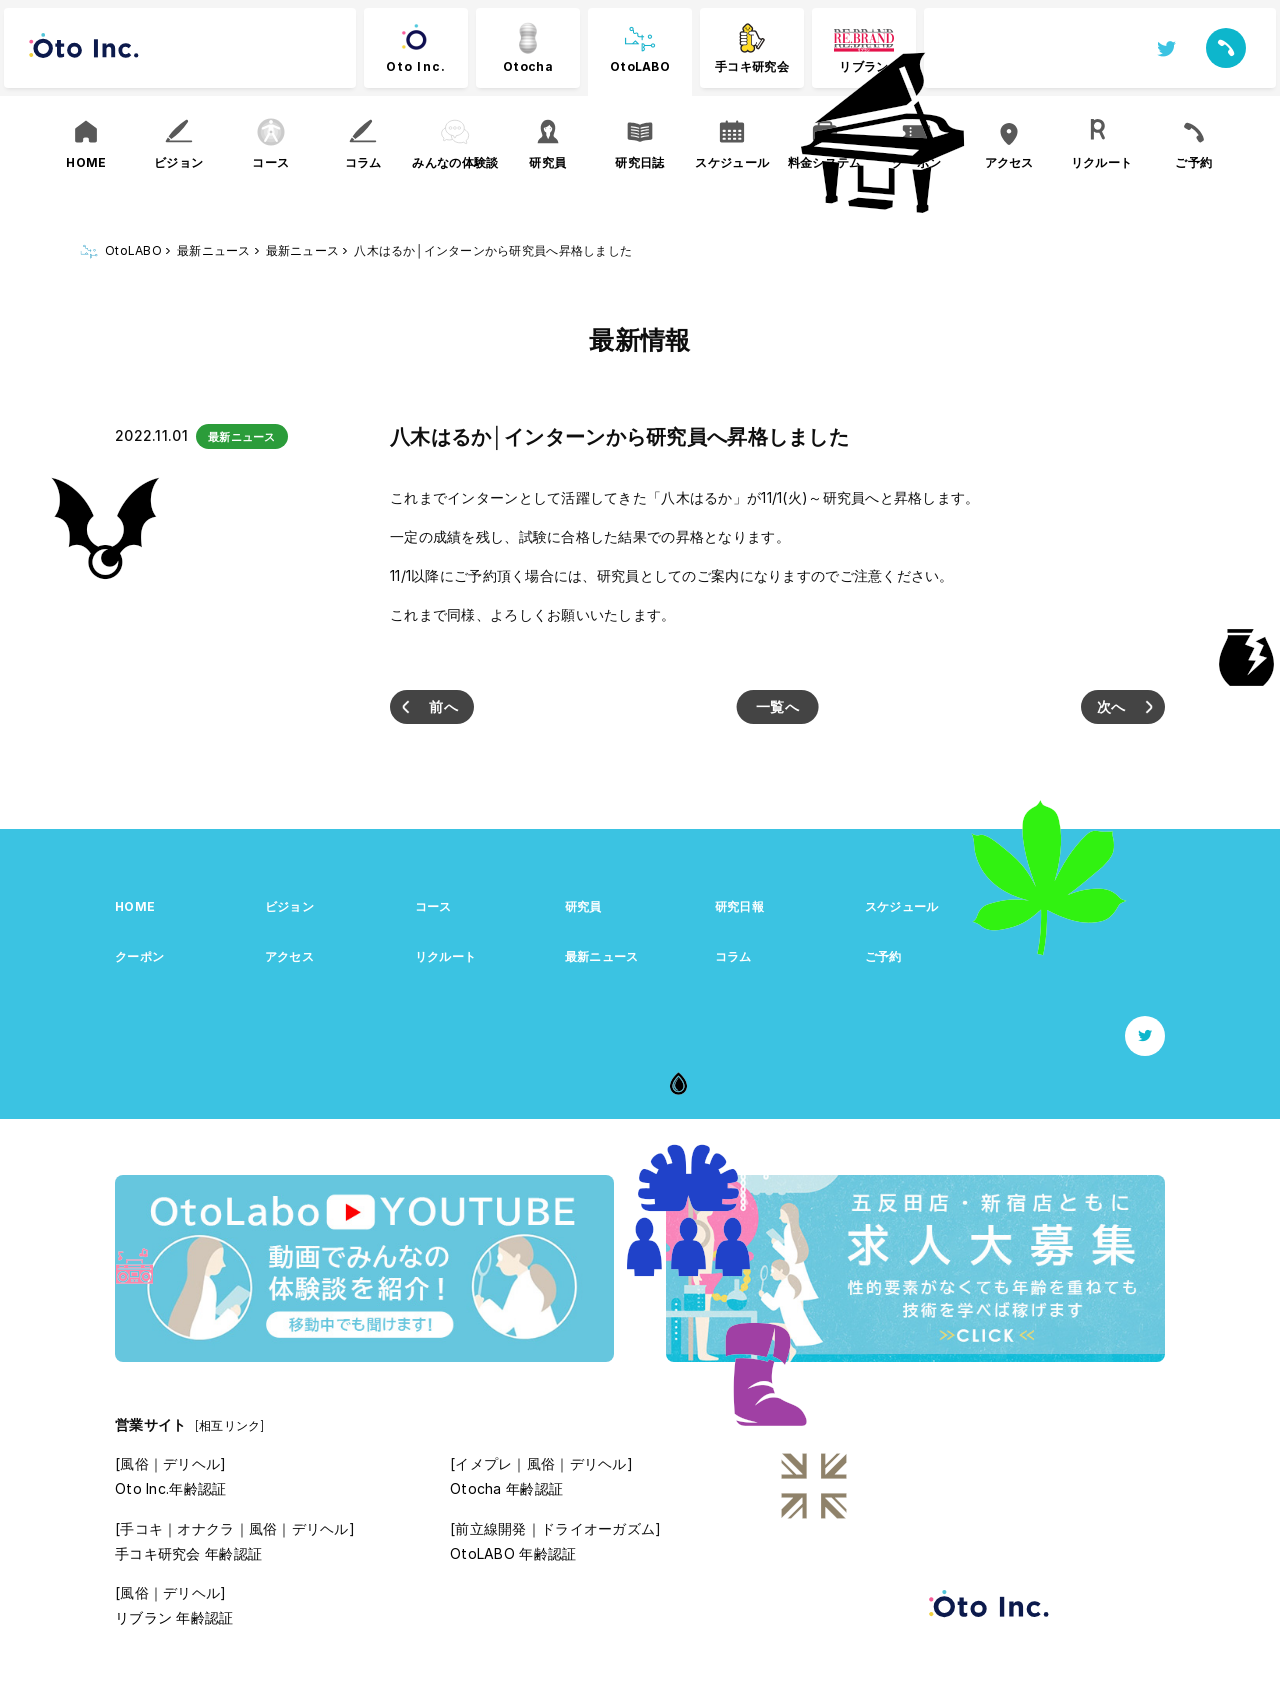 This screenshot has height=1686, width=1280. I want to click on nature or plant category indicator, so click(1049, 877).